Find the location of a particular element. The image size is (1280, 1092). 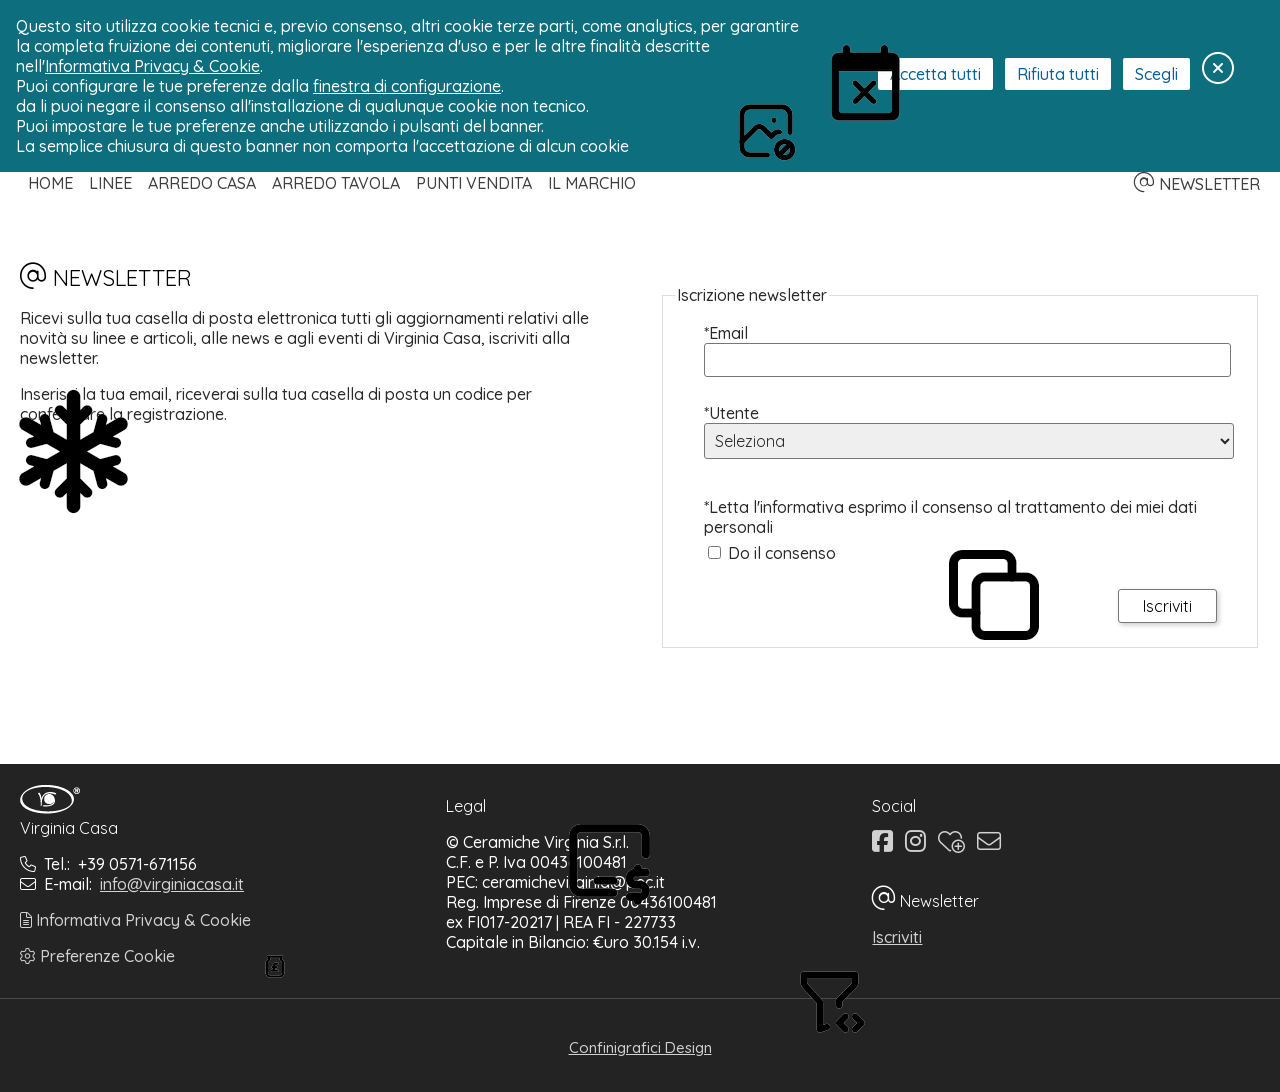

copy to clipboard is located at coordinates (994, 595).